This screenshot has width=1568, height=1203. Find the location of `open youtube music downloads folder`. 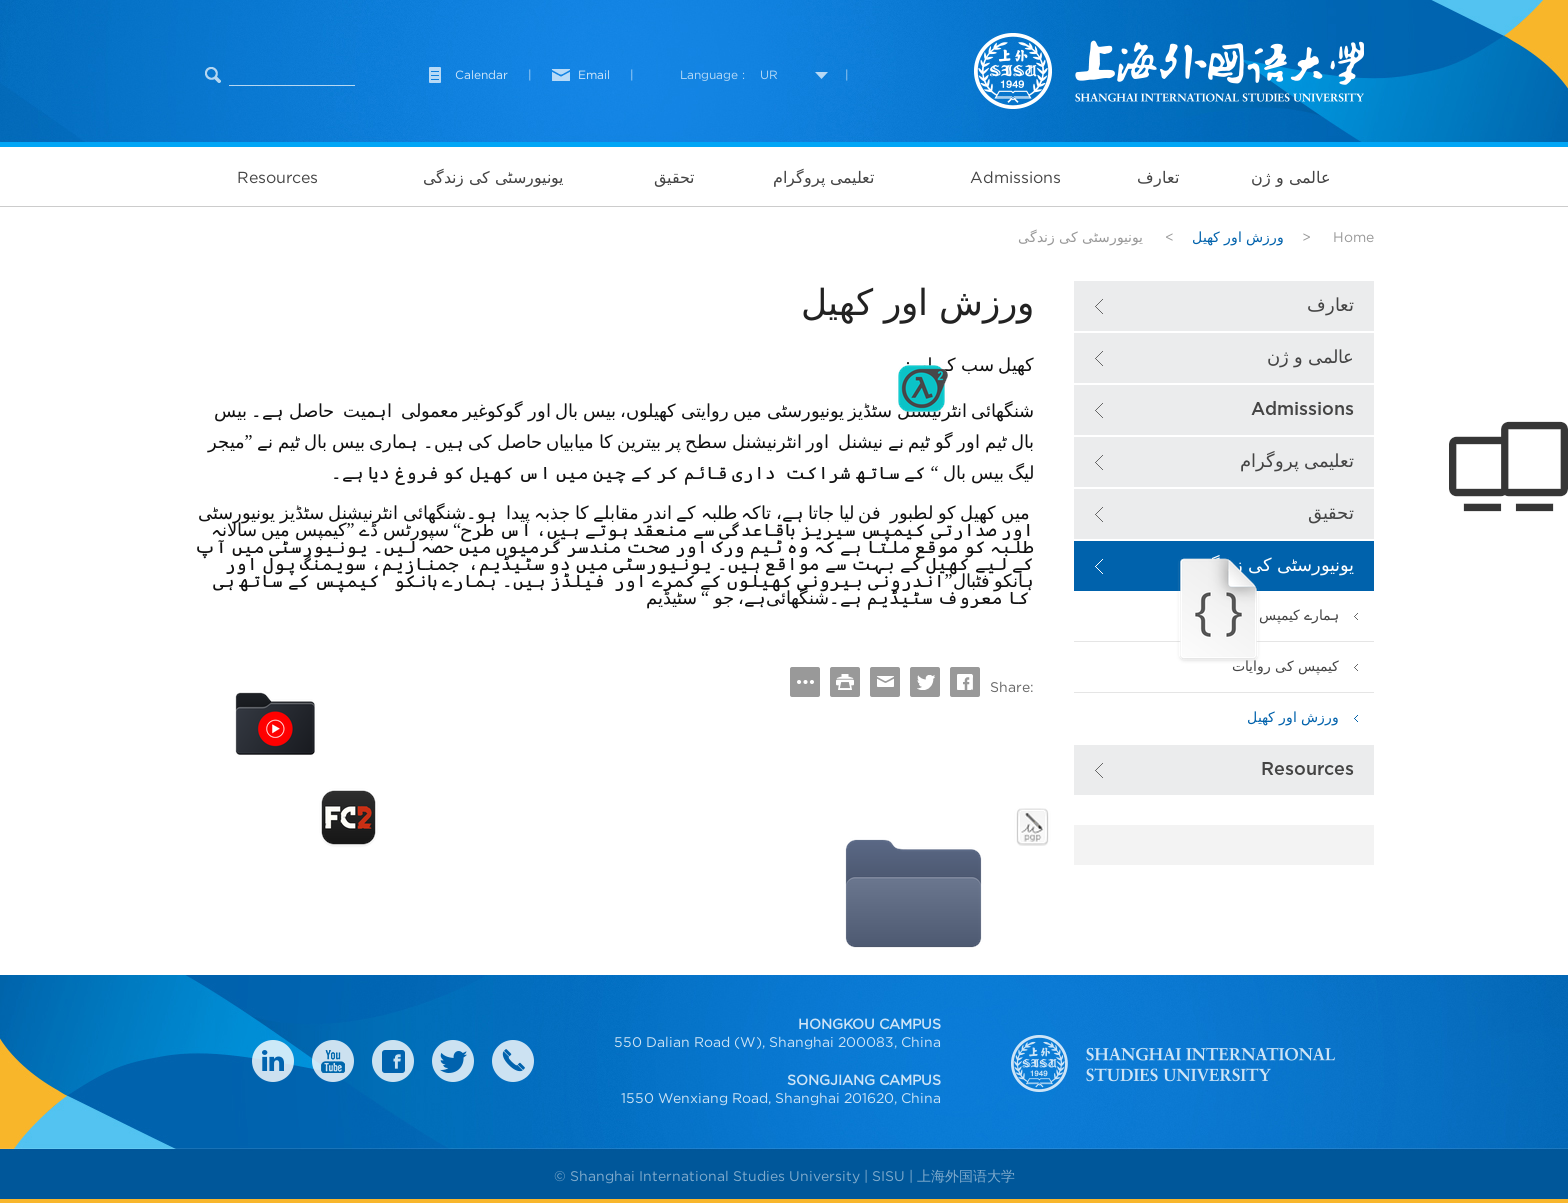

open youtube music downloads folder is located at coordinates (275, 726).